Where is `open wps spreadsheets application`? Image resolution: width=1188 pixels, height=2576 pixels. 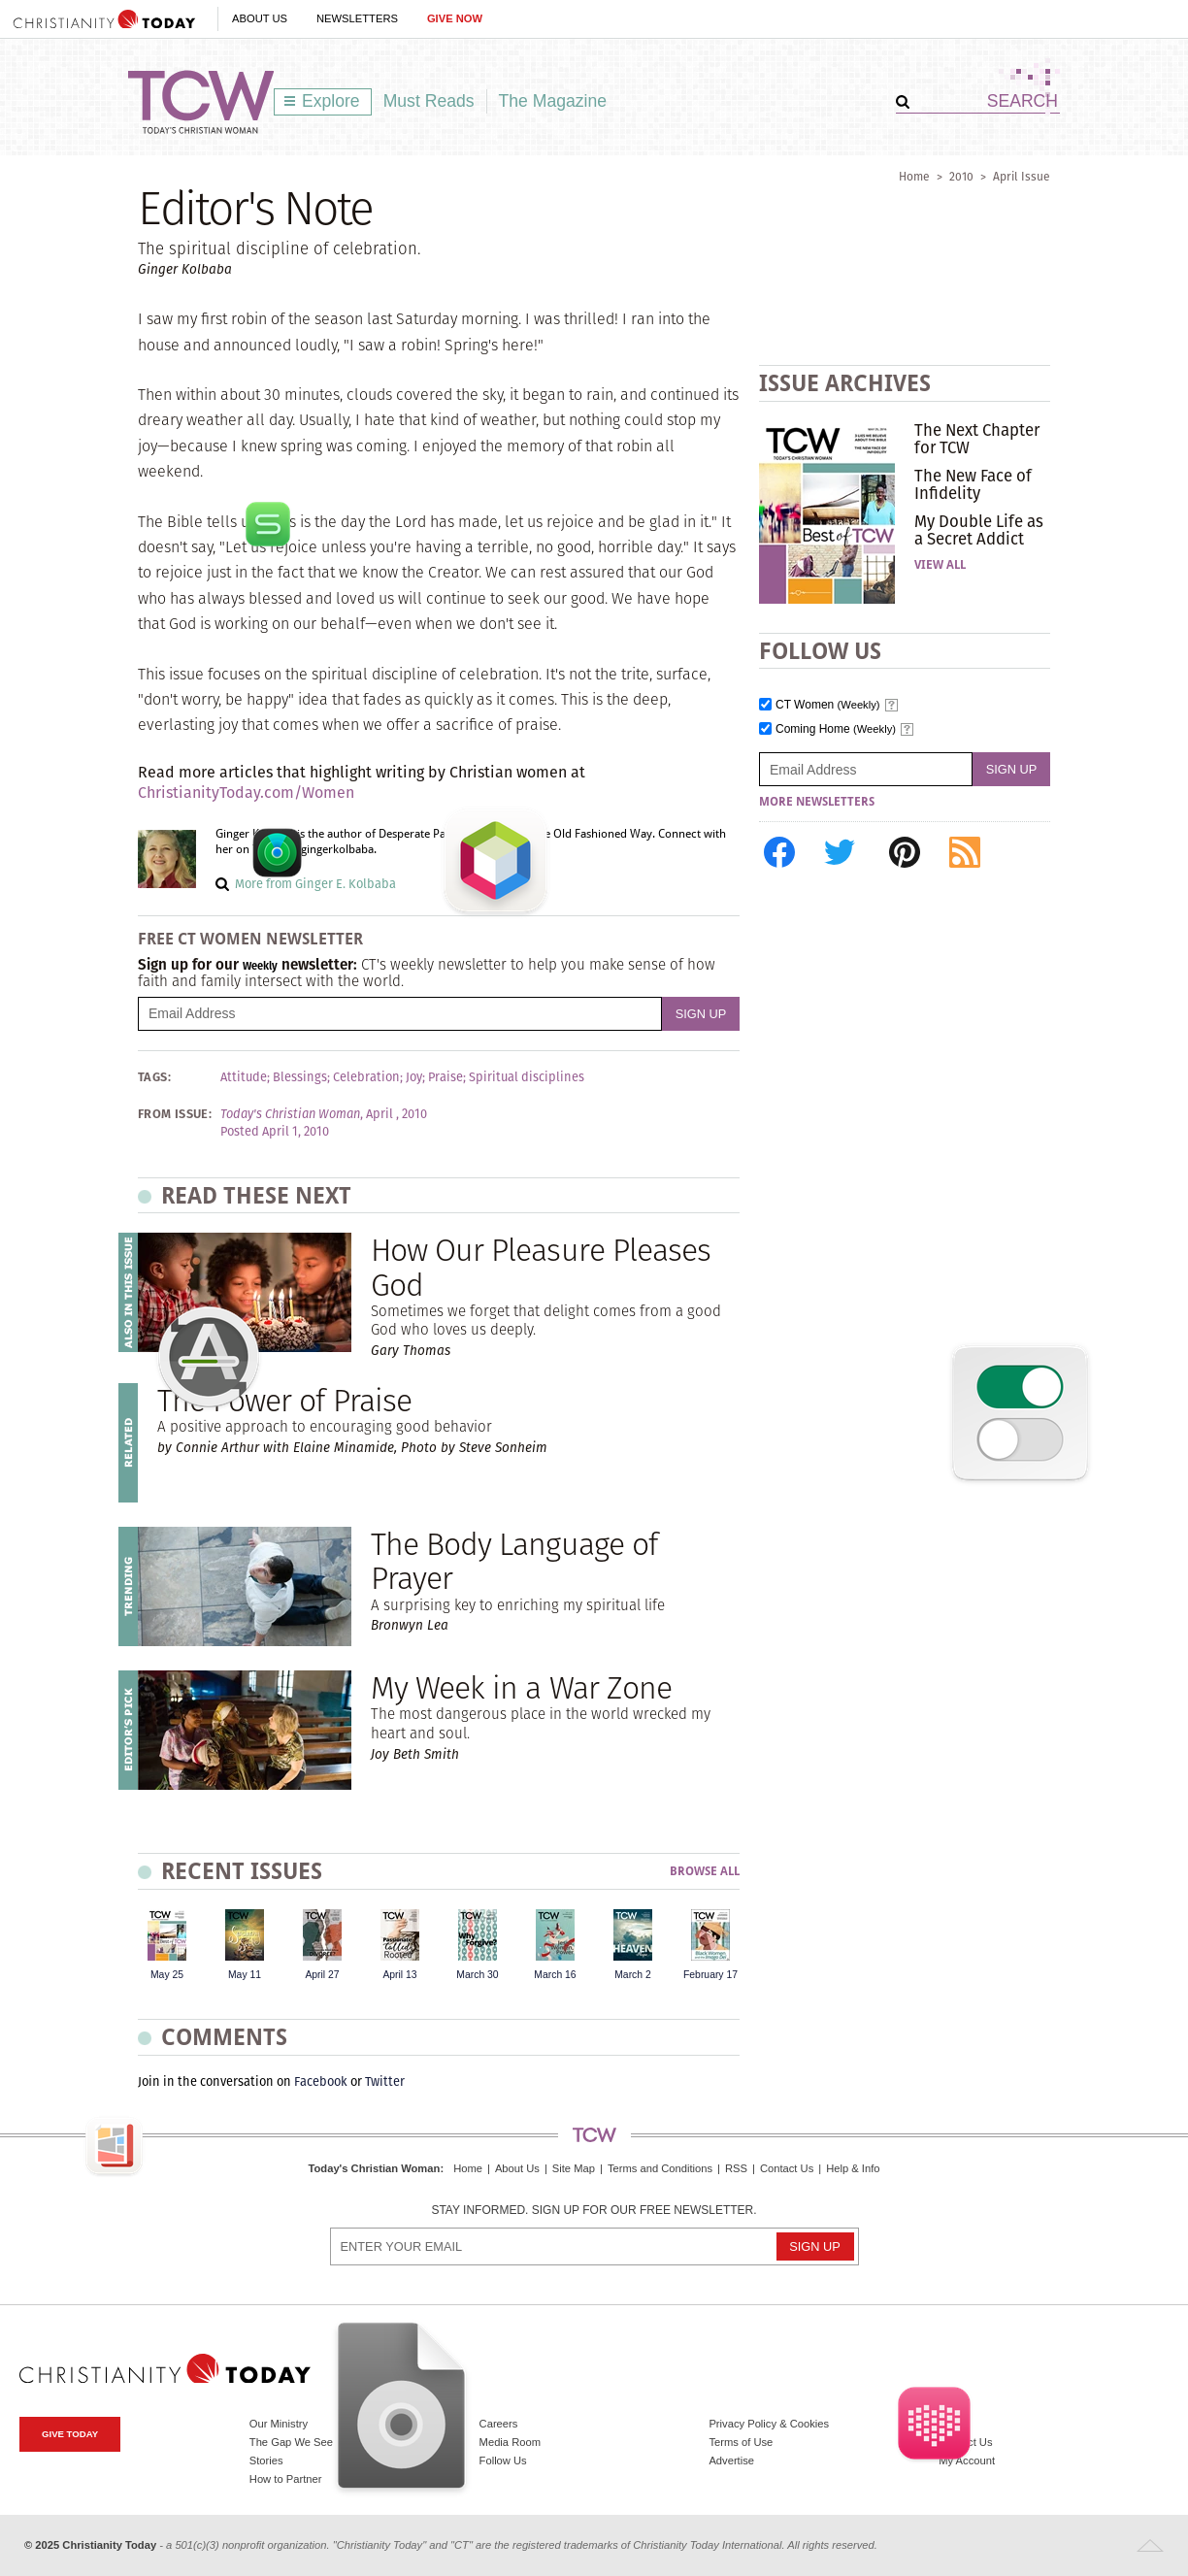
open wps spreadsheets application is located at coordinates (268, 524).